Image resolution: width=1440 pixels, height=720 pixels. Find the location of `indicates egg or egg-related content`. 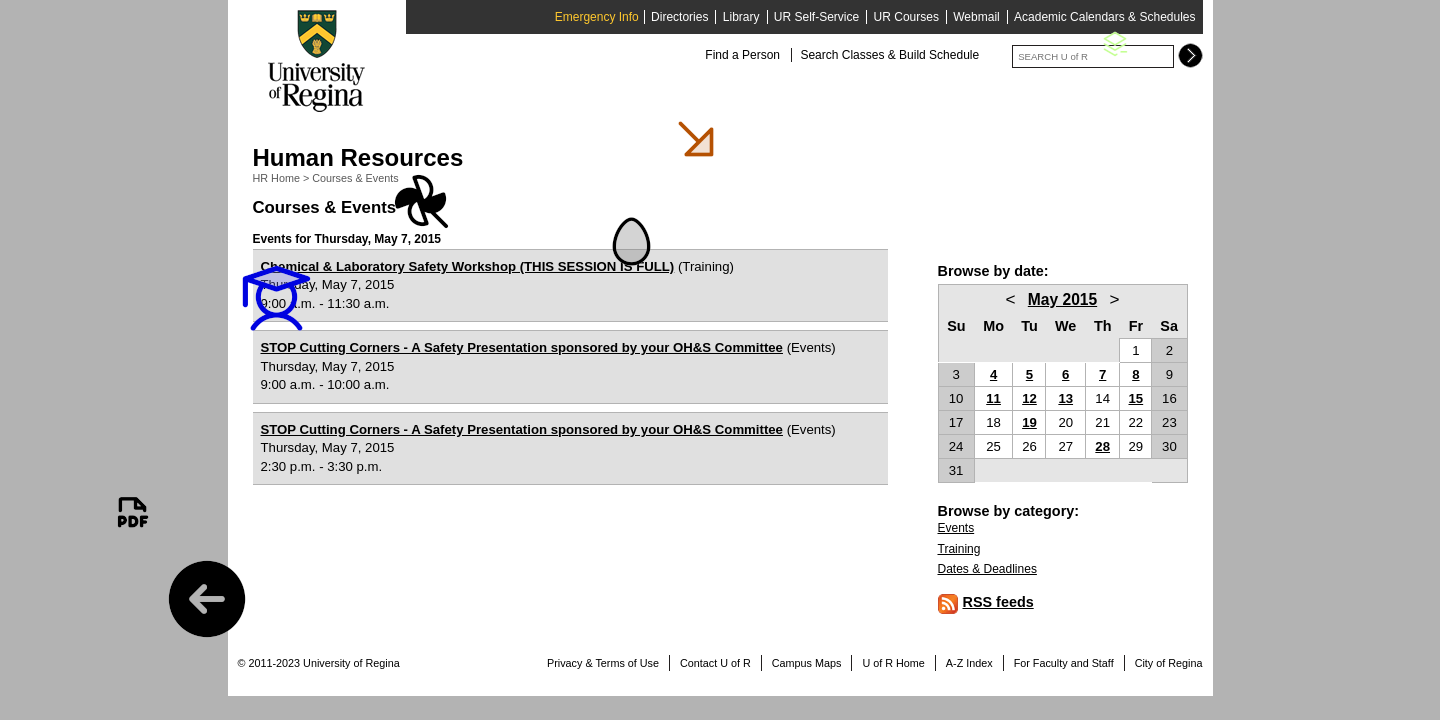

indicates egg or egg-related content is located at coordinates (631, 241).